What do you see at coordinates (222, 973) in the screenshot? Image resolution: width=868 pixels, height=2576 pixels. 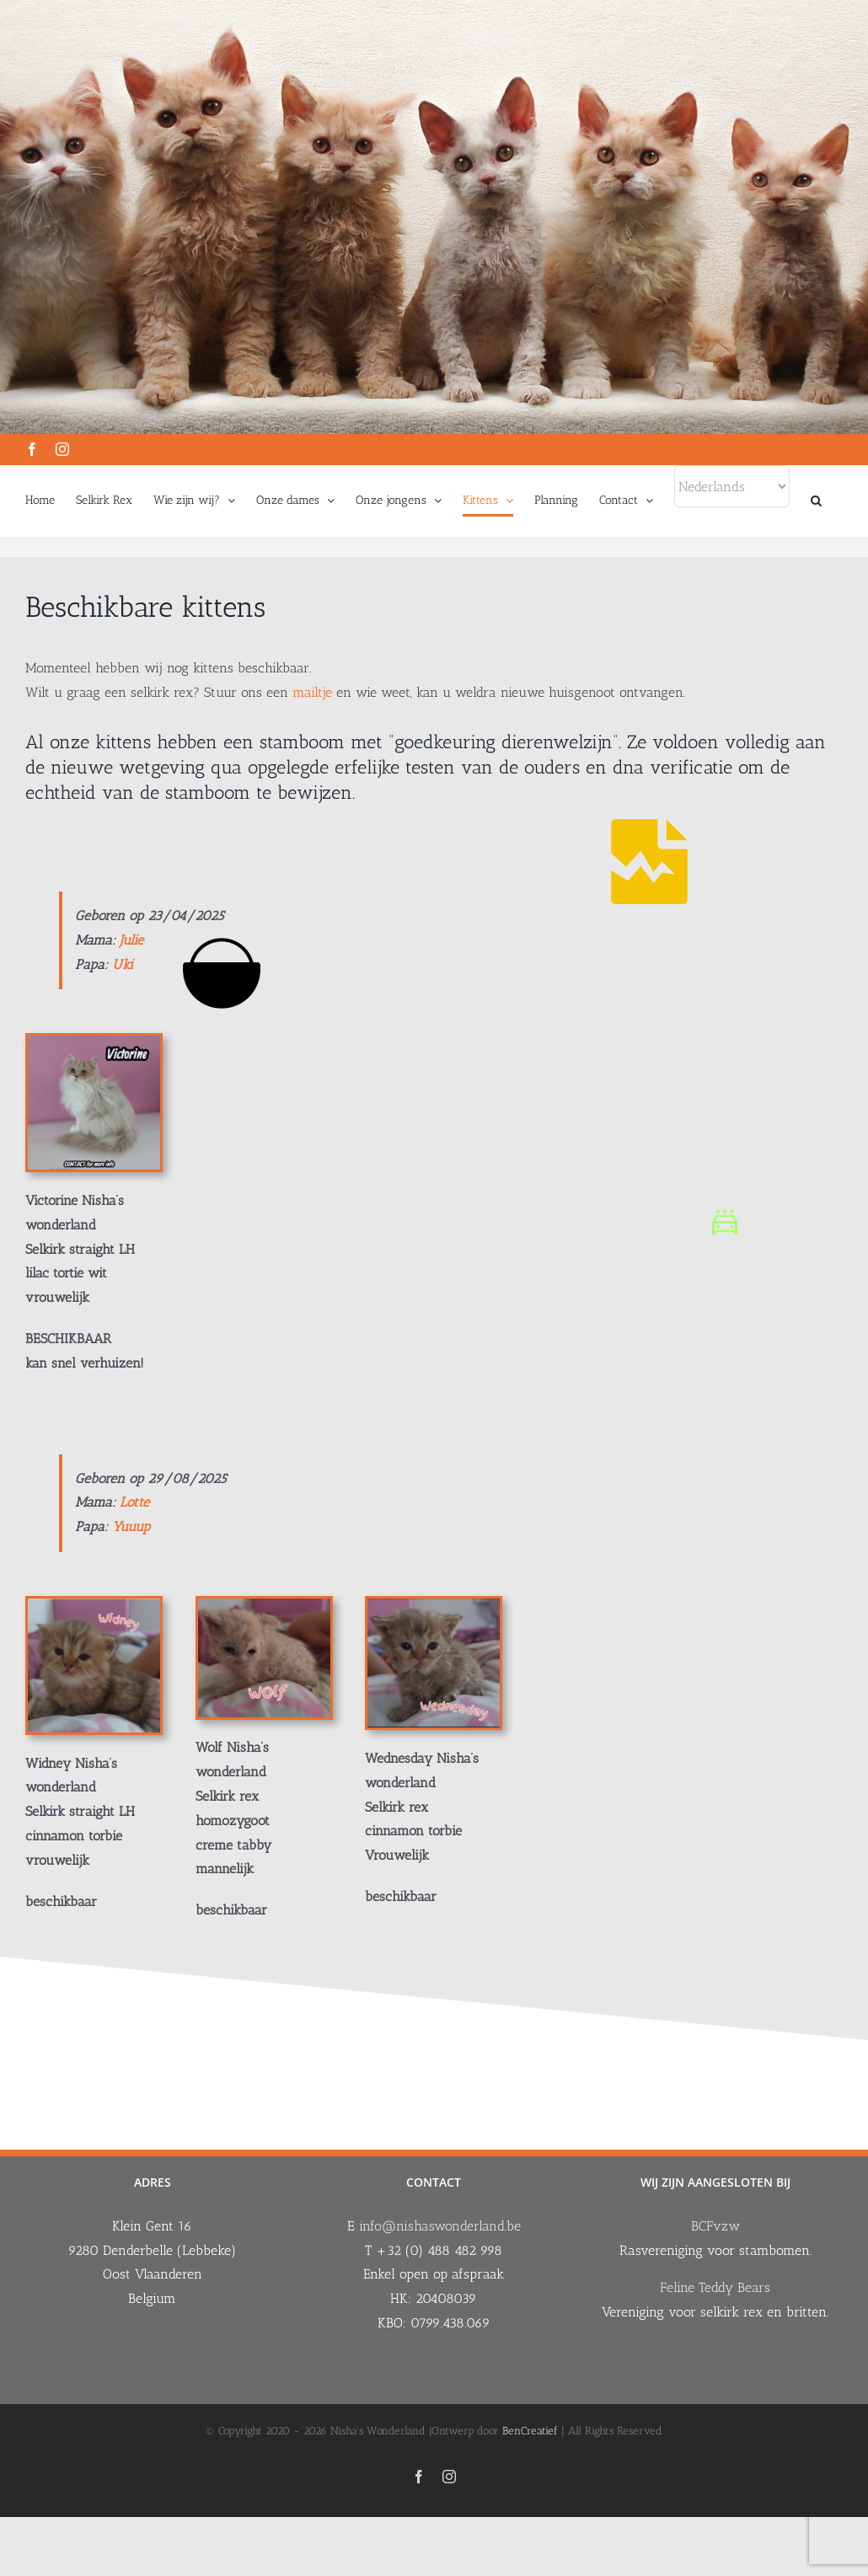 I see `umami analytics platform logo` at bounding box center [222, 973].